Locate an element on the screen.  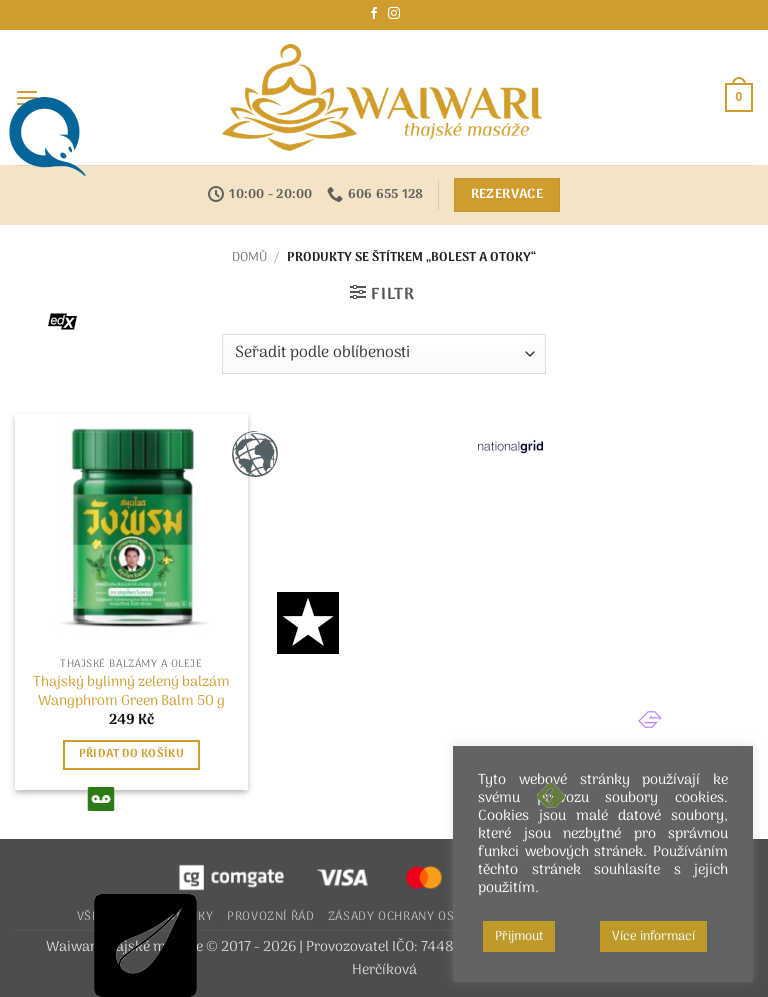
open the edX learning platform is located at coordinates (62, 321).